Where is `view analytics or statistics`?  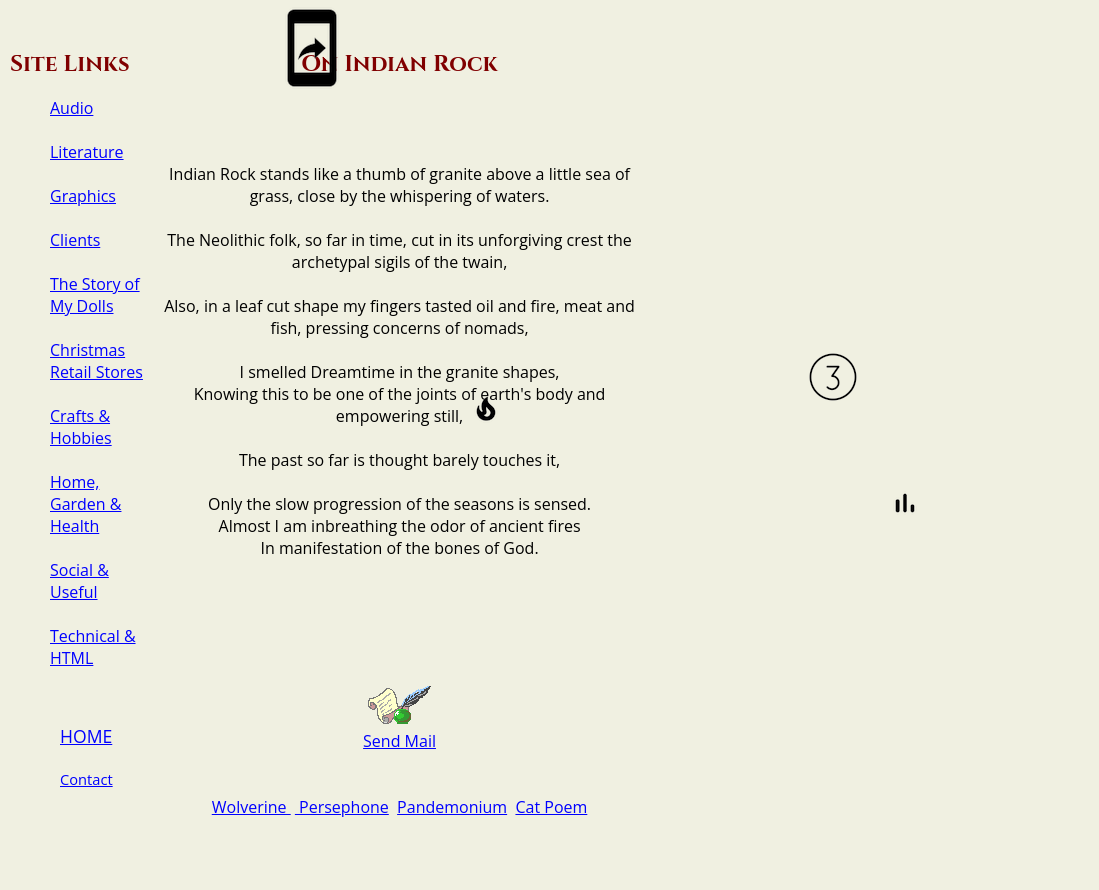 view analytics or statistics is located at coordinates (905, 503).